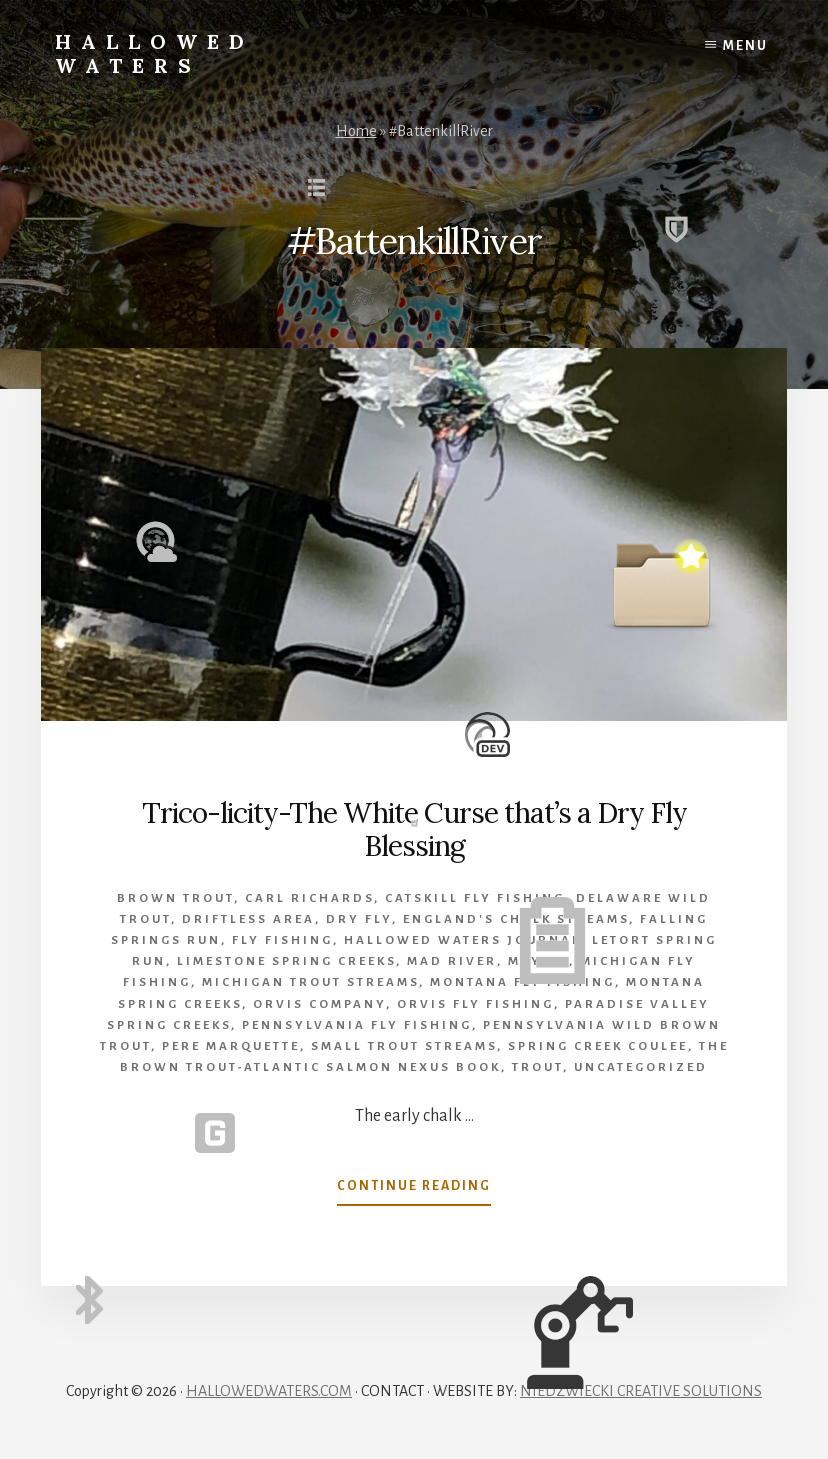 The height and width of the screenshot is (1459, 828). I want to click on indicates partly cloudy night weather conditions, so click(155, 540).